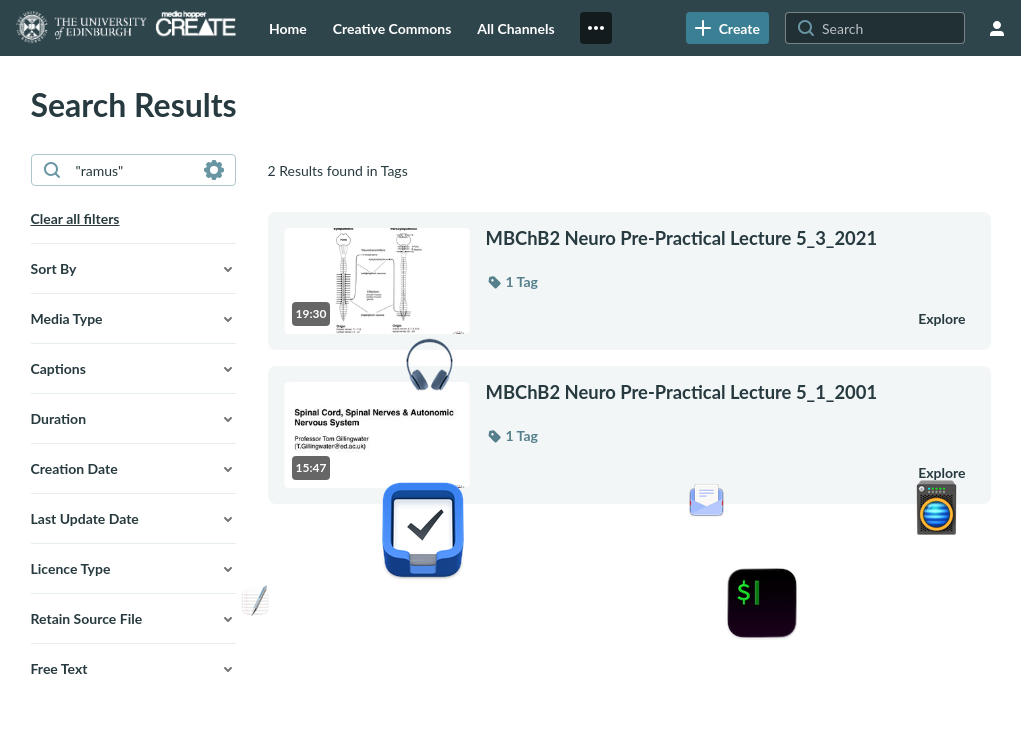 This screenshot has width=1021, height=734. What do you see at coordinates (706, 500) in the screenshot?
I see `mark email as read` at bounding box center [706, 500].